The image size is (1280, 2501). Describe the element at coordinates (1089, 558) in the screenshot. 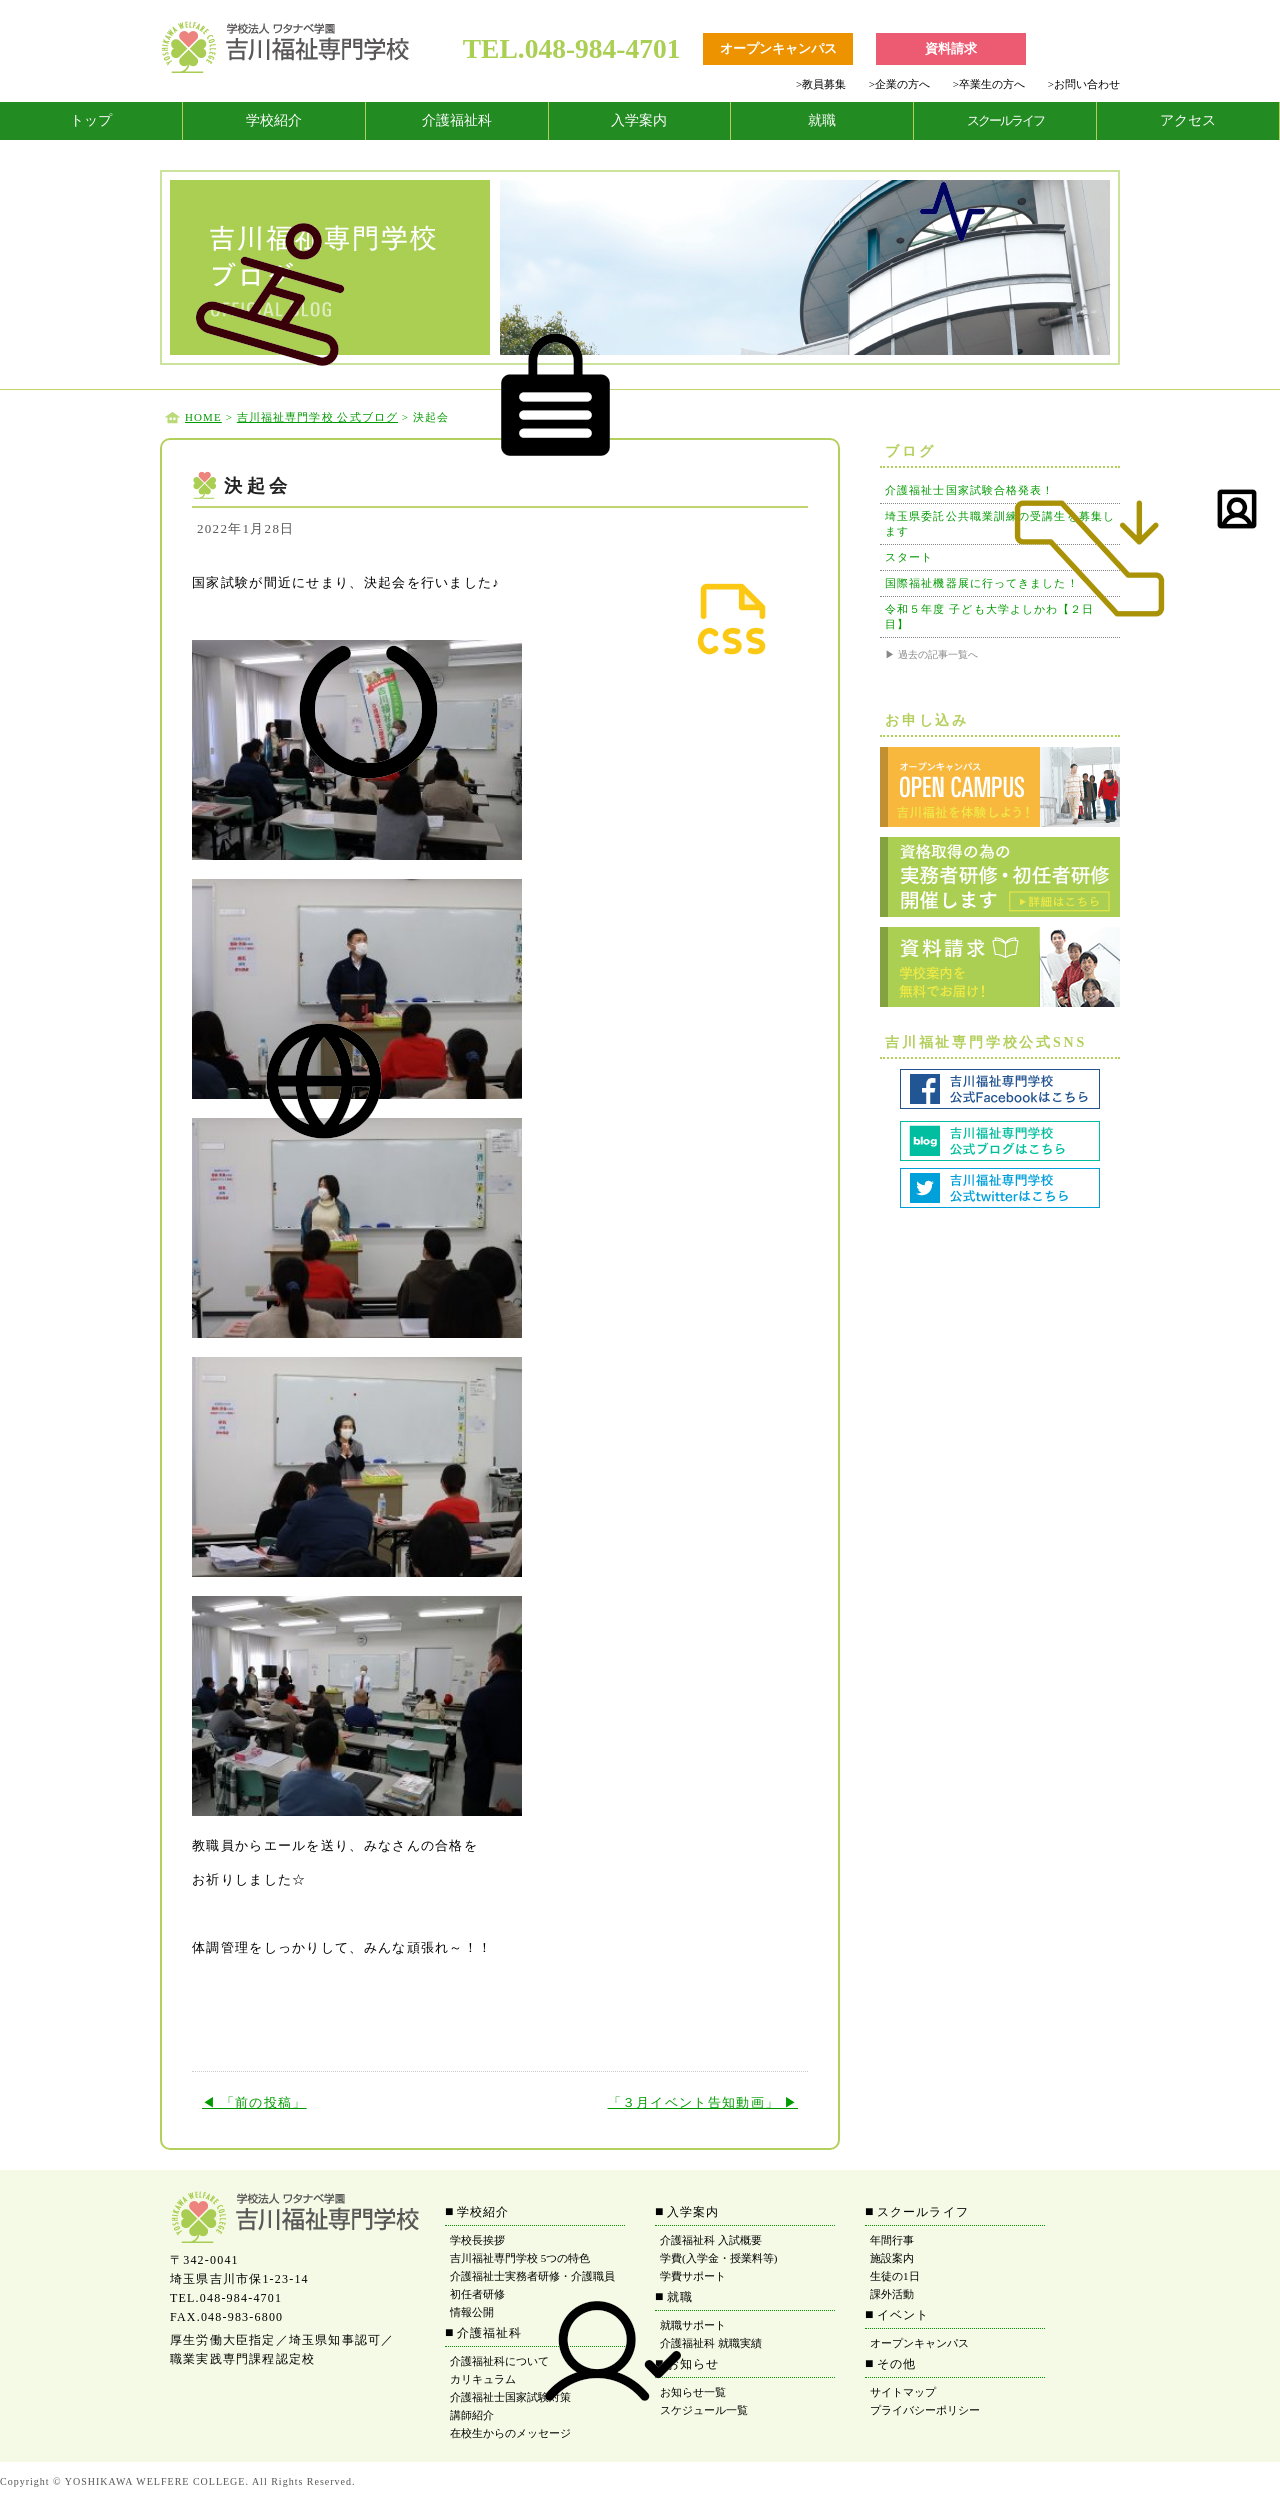

I see `indicates escalator going down` at that location.